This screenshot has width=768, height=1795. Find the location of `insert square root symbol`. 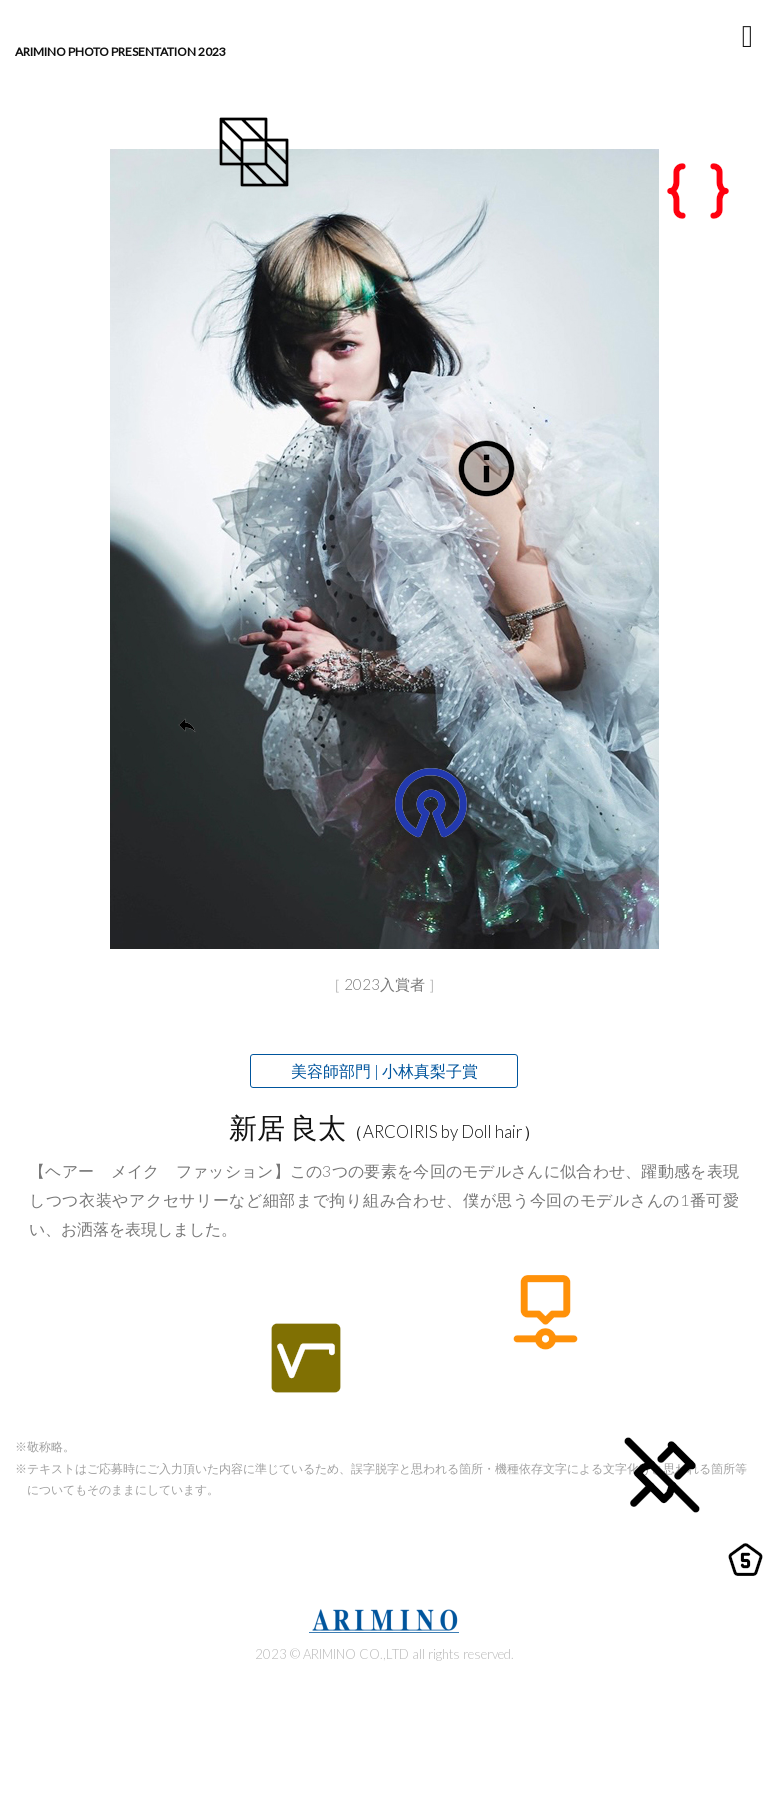

insert square root symbol is located at coordinates (306, 1358).